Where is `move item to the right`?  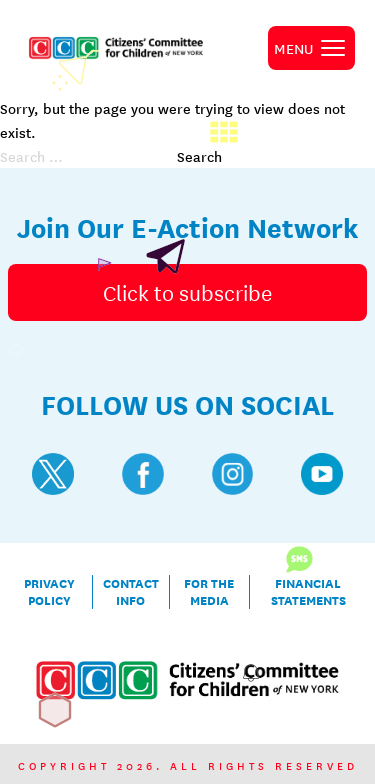 move item to the right is located at coordinates (15, 349).